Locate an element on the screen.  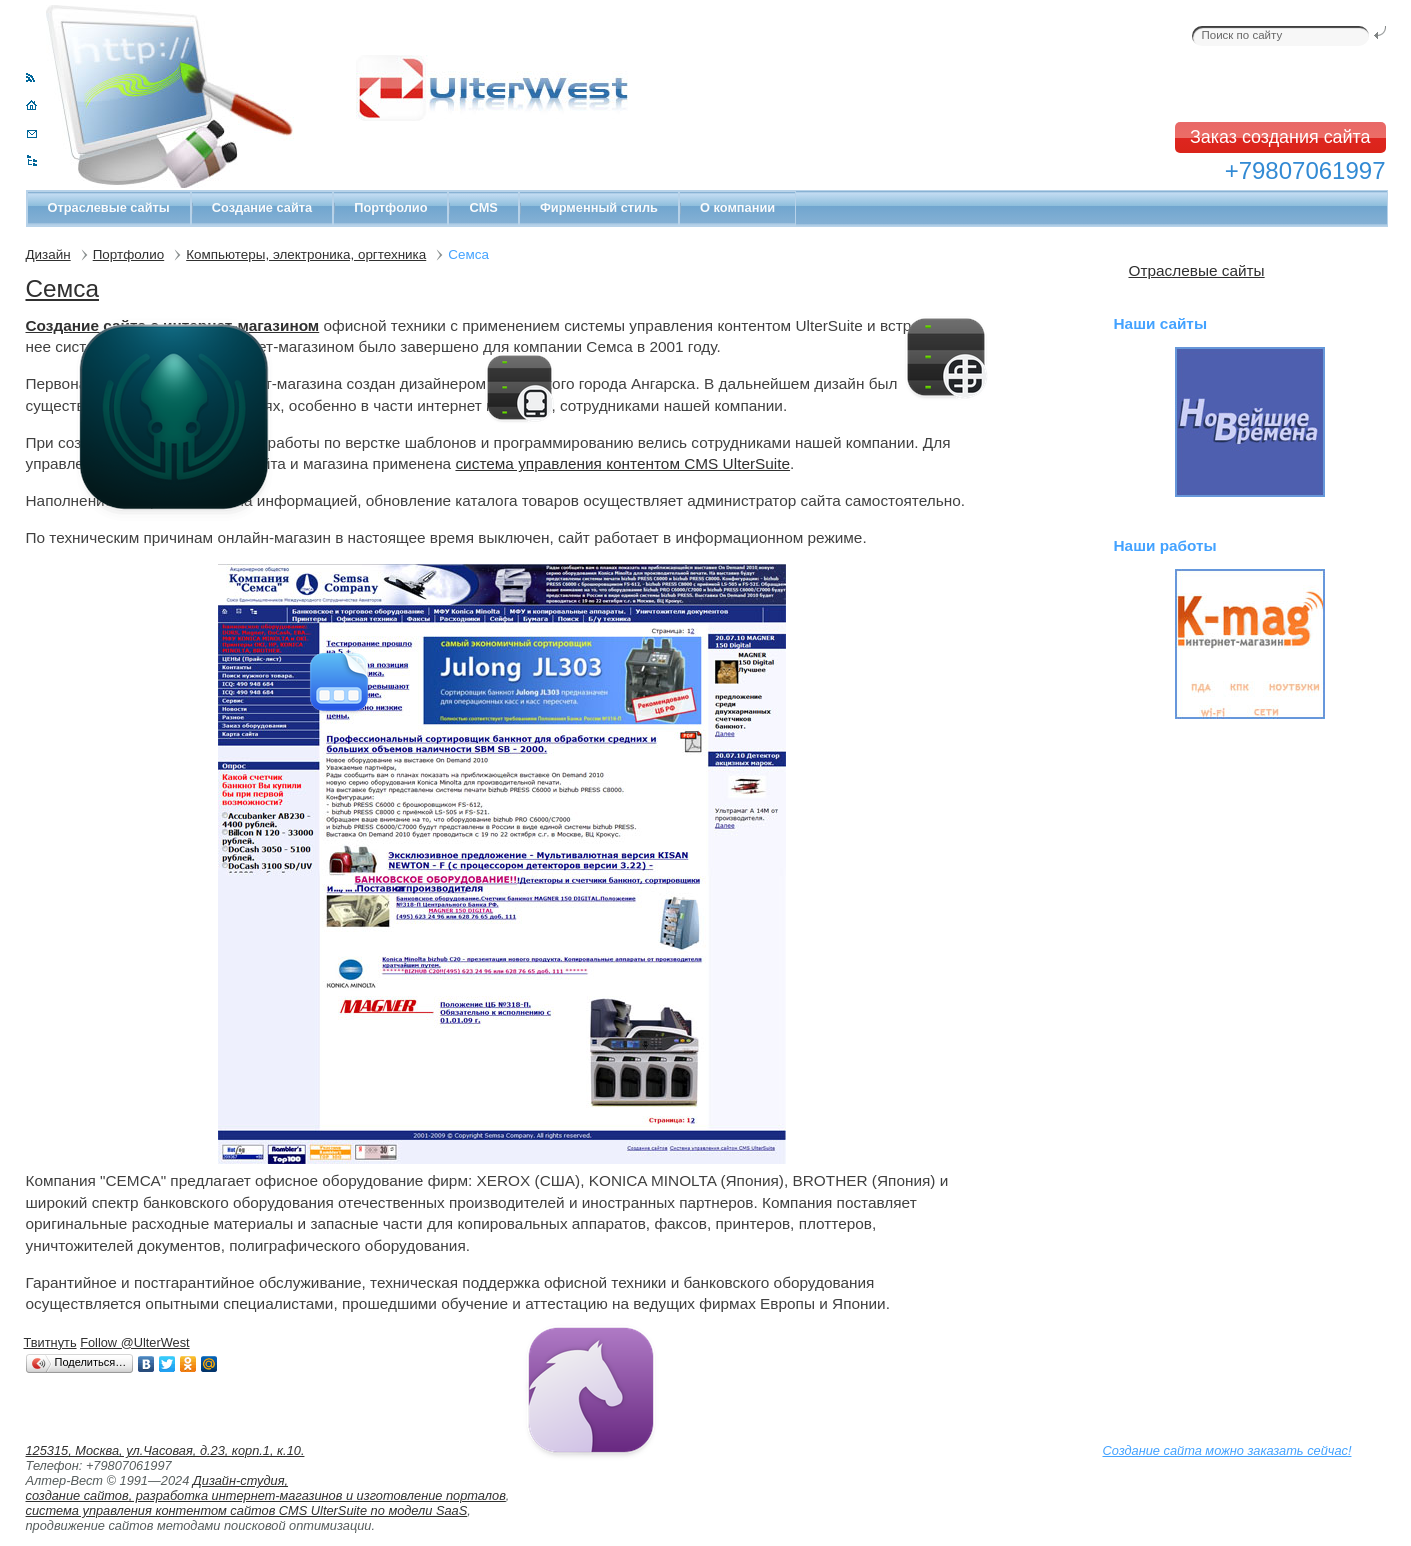
configure iscsi storage server settings is located at coordinates (519, 387).